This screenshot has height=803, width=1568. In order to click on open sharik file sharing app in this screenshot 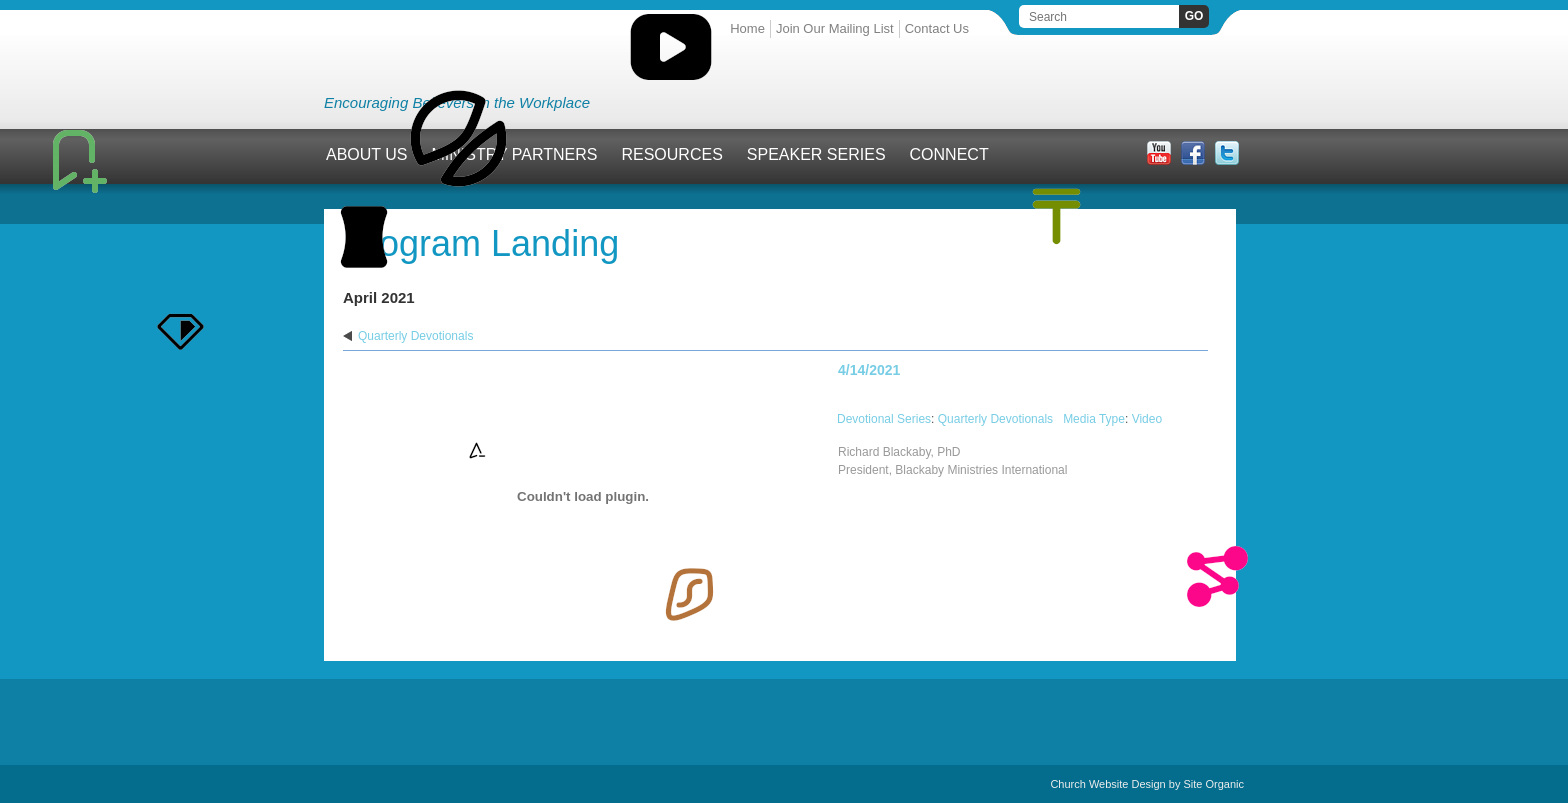, I will do `click(458, 138)`.